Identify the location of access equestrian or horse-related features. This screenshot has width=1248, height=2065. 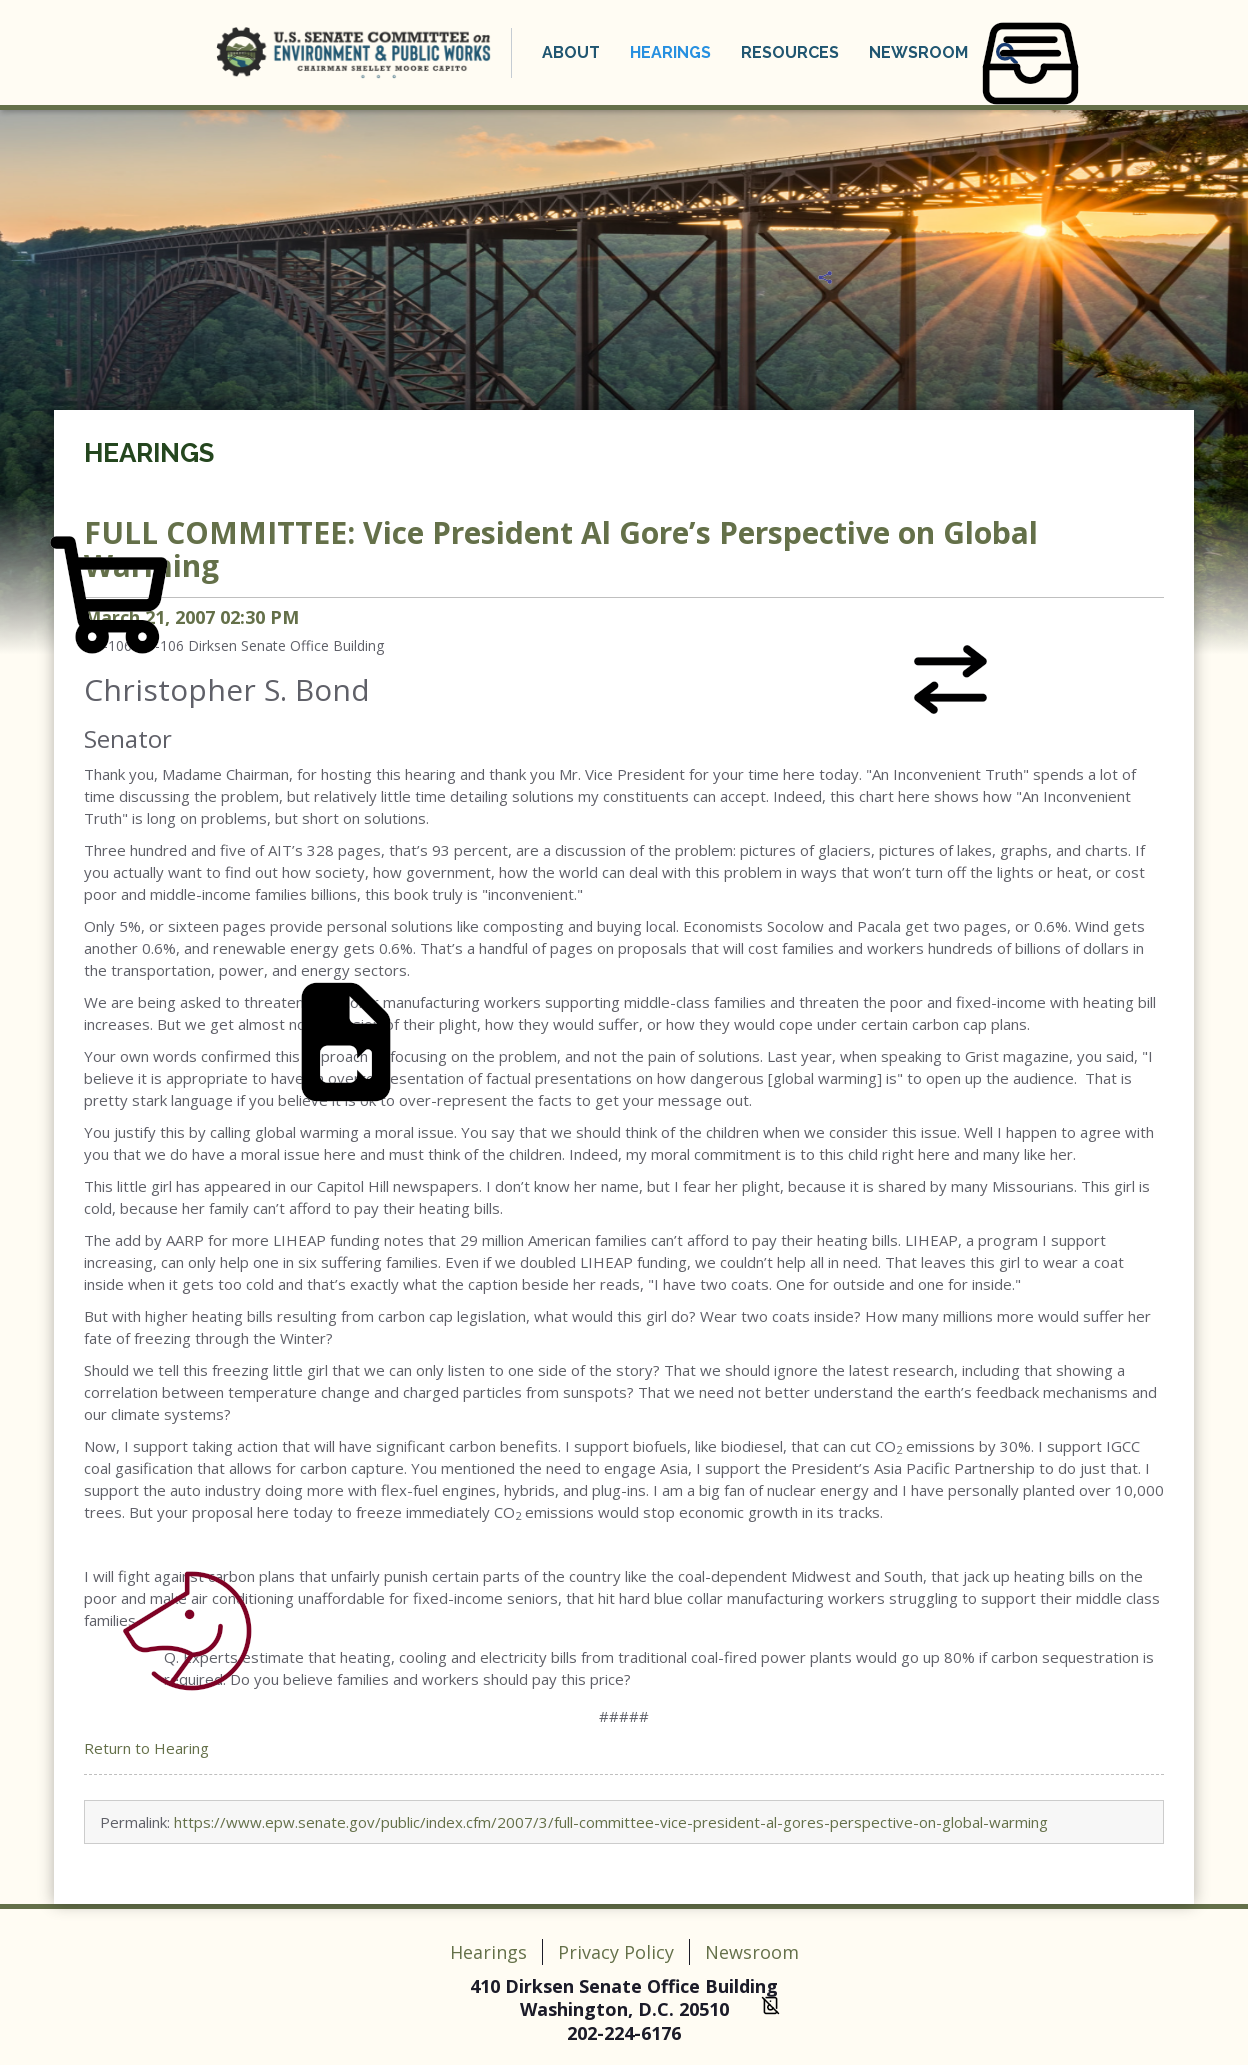
(192, 1631).